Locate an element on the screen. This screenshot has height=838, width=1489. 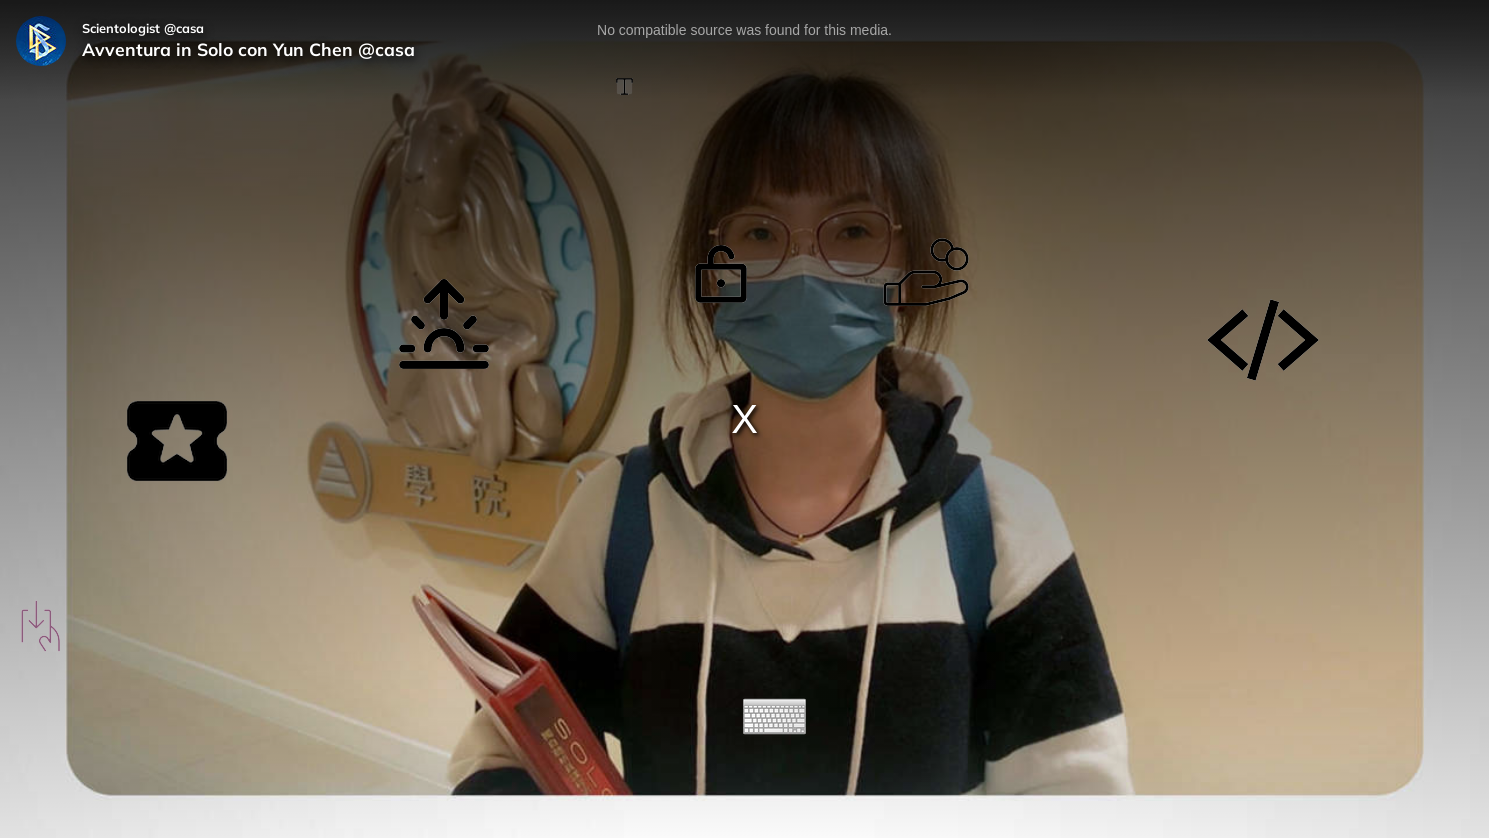
make a payment or donation is located at coordinates (929, 275).